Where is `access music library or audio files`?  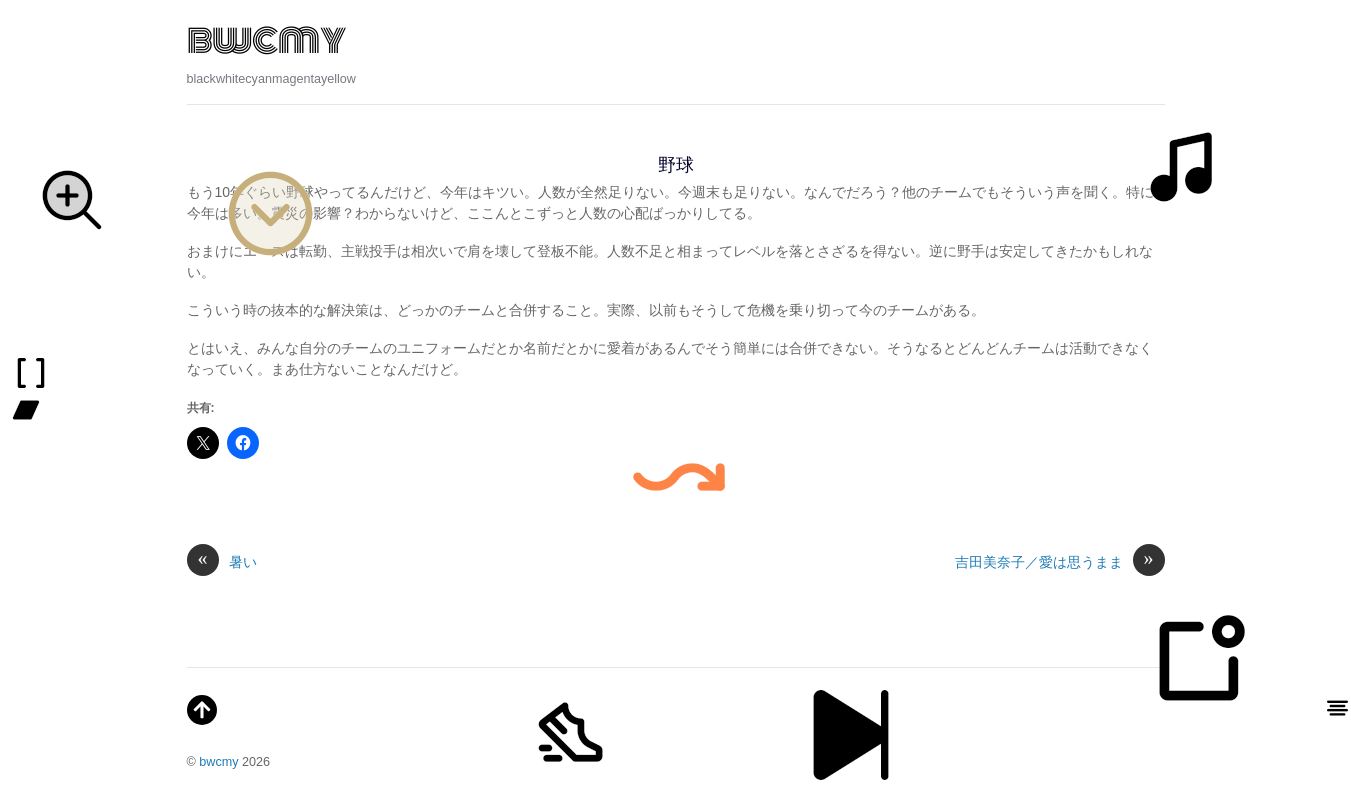 access music library or audio files is located at coordinates (1185, 167).